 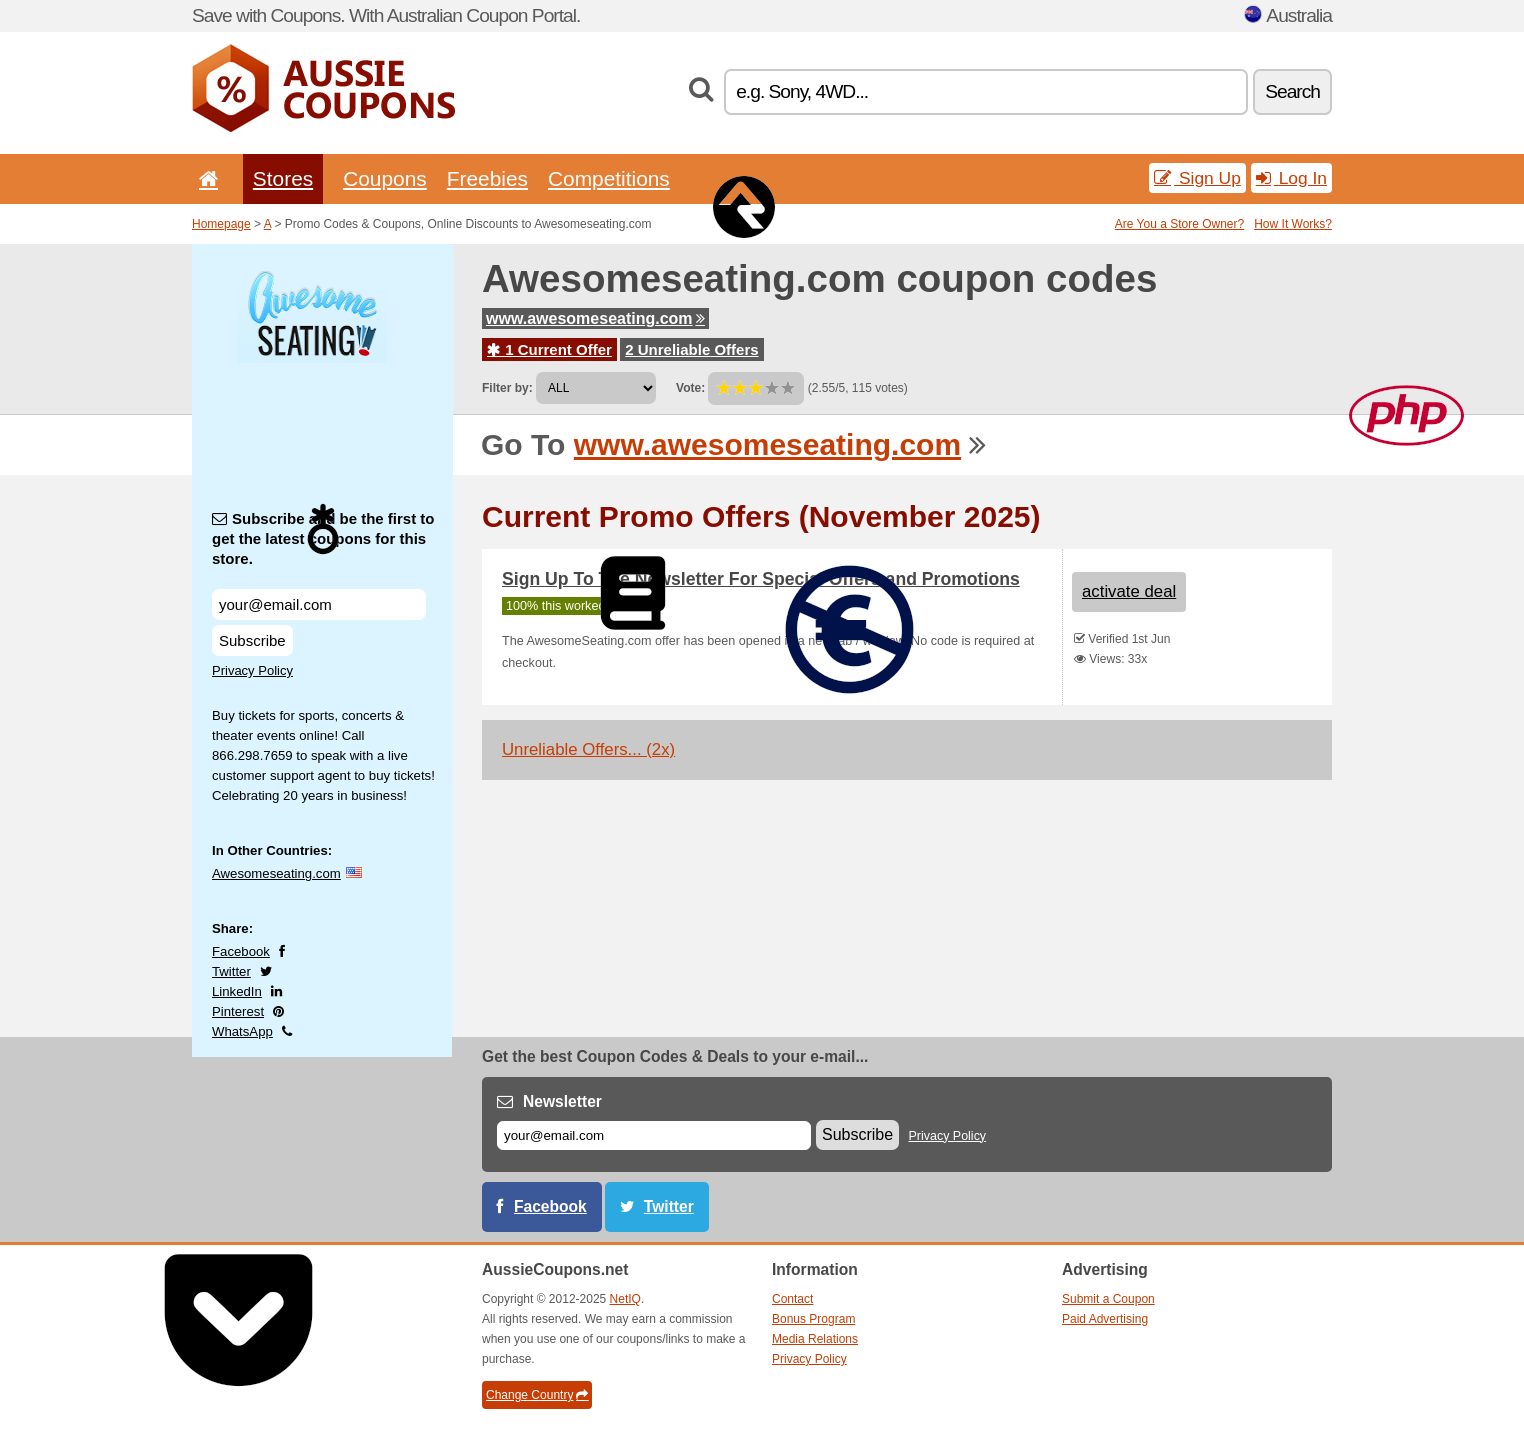 I want to click on indicates non-commercial use license for european content, so click(x=849, y=629).